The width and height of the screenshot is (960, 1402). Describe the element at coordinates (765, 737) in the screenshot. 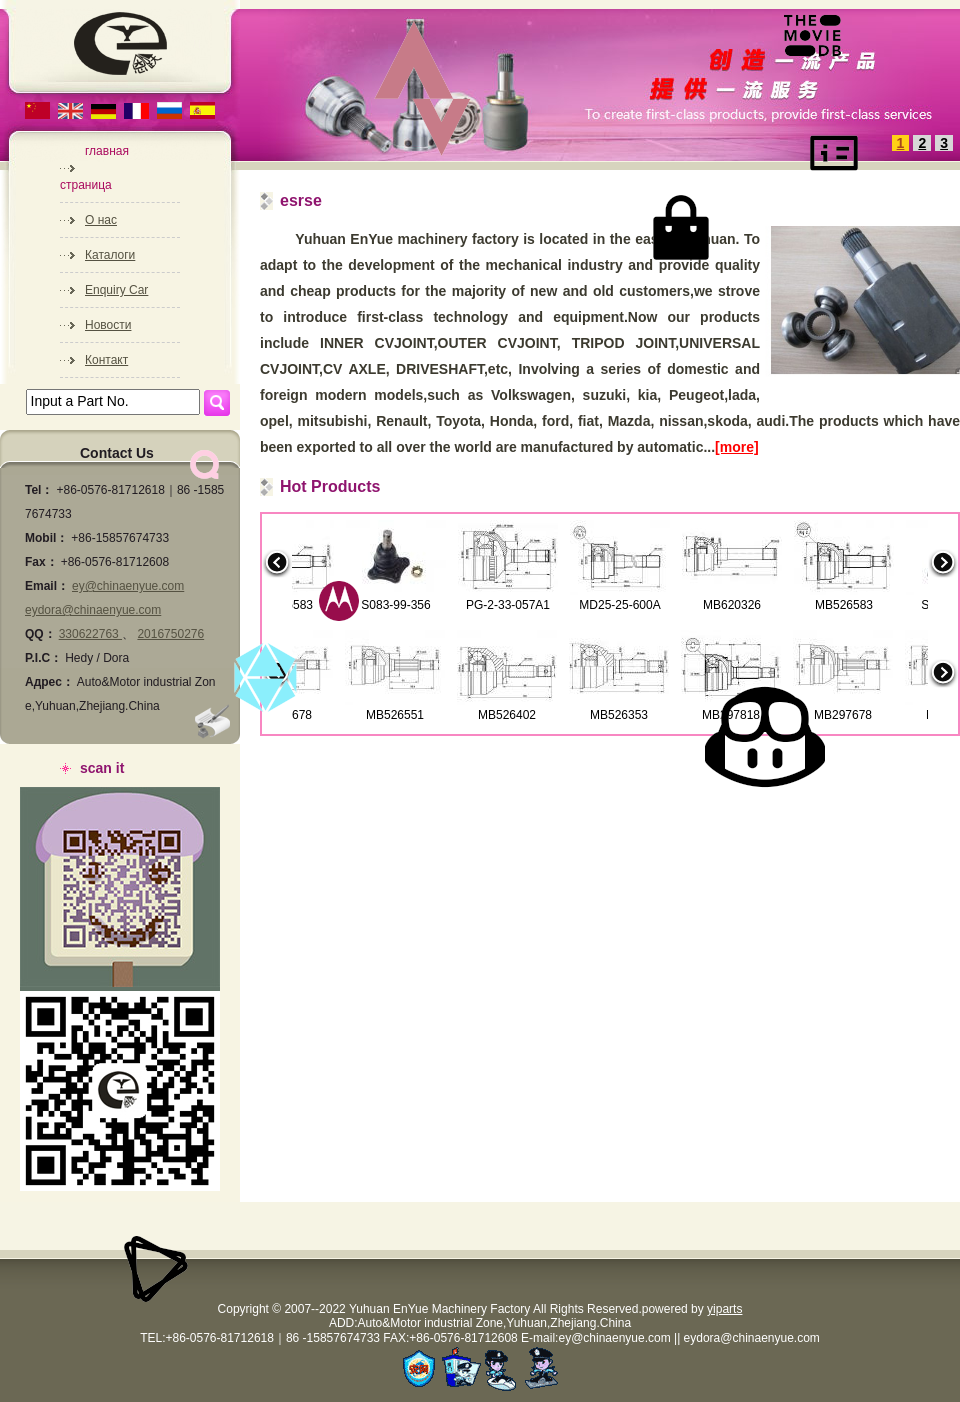

I see `GitHub Copilot AI coding assistant` at that location.